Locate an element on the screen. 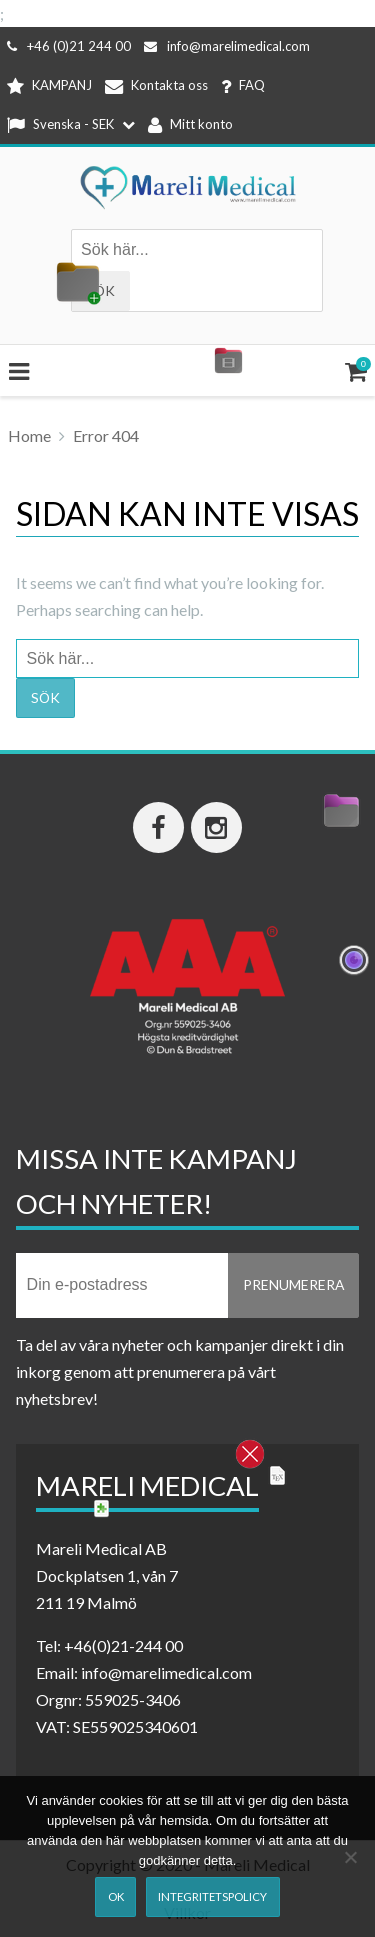  open the camera app is located at coordinates (354, 960).